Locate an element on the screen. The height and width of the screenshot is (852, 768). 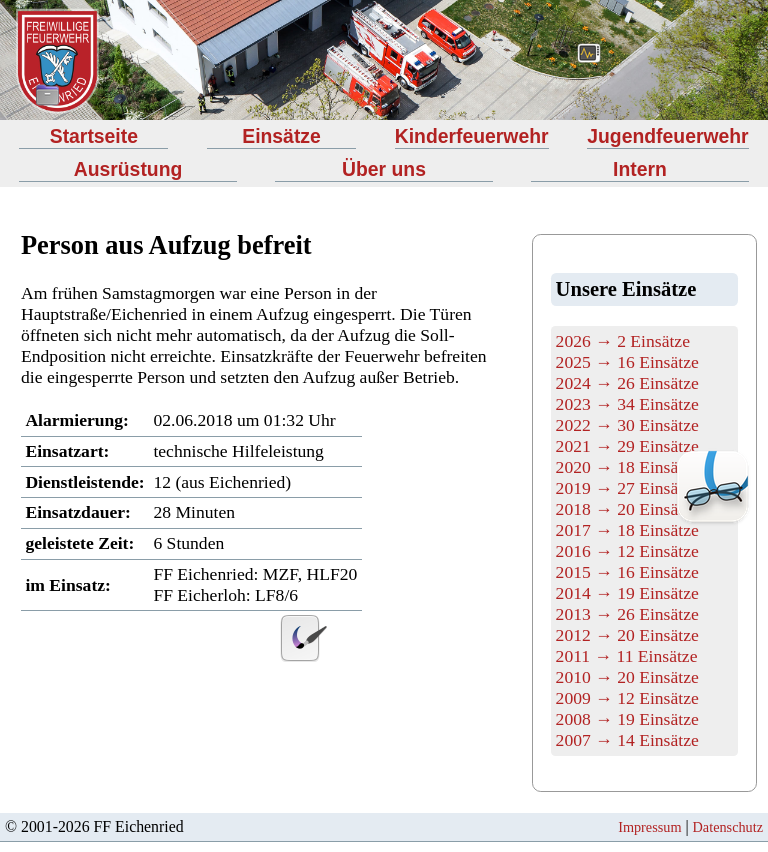
open the file manager application is located at coordinates (47, 94).